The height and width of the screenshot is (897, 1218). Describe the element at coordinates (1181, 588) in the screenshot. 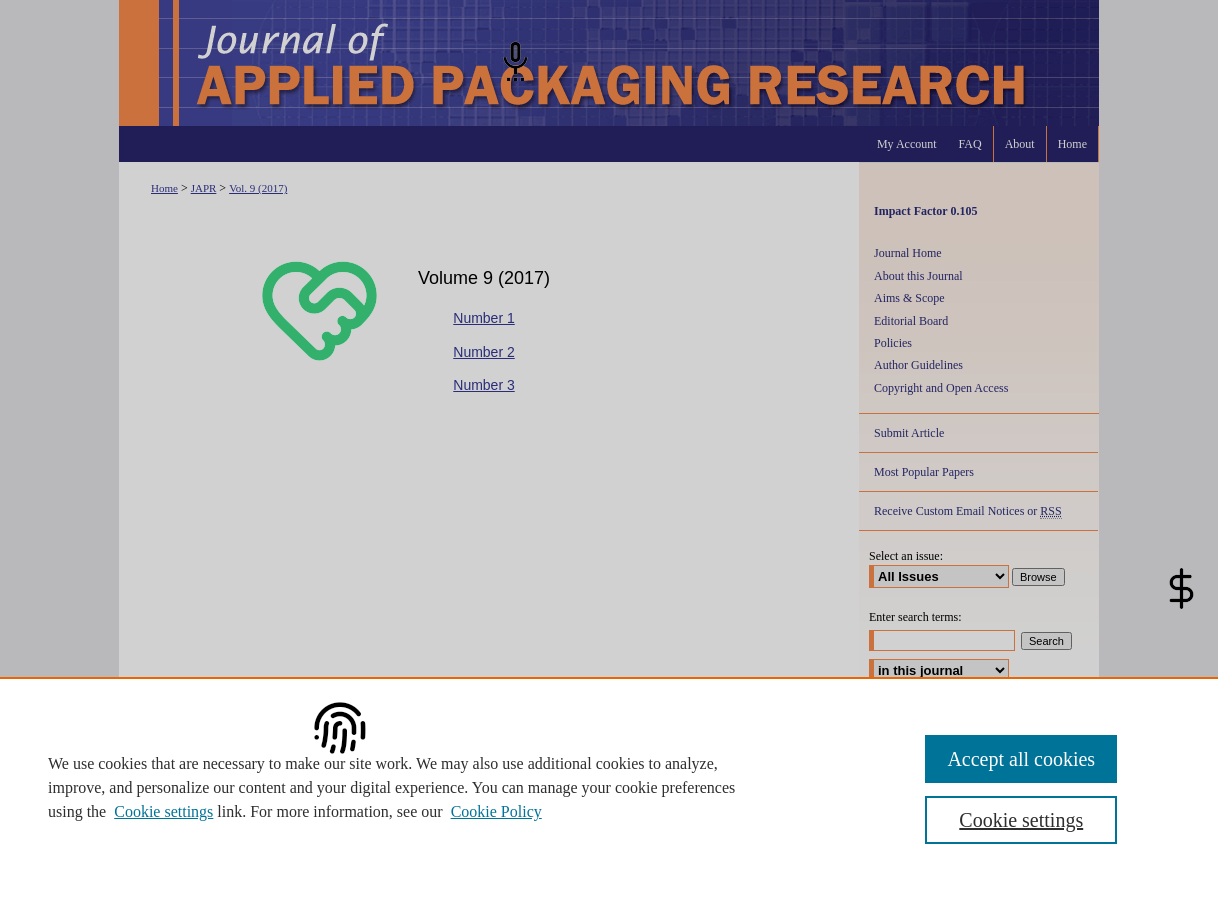

I see `view payment or pricing details` at that location.